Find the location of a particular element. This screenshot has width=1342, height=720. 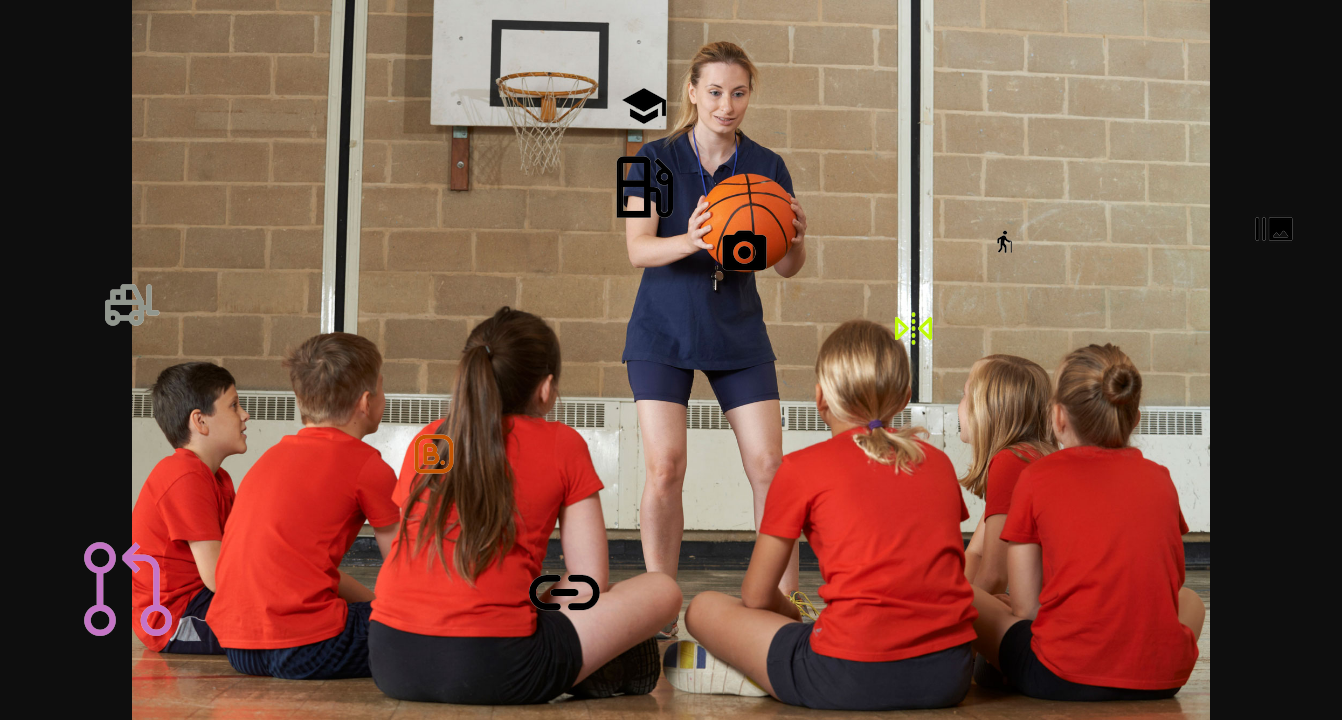

visit booking.com is located at coordinates (434, 454).